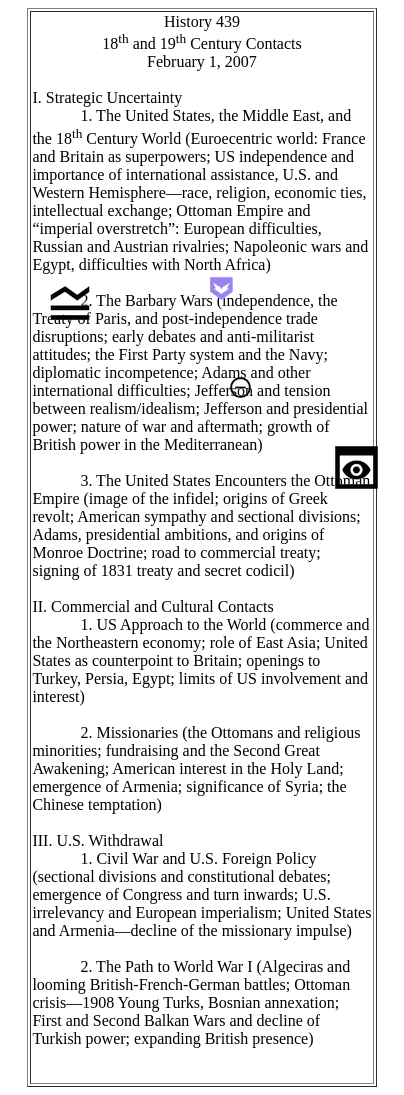  What do you see at coordinates (221, 288) in the screenshot?
I see `indicates membership in Discord's HypeSquad House of Bravery` at bounding box center [221, 288].